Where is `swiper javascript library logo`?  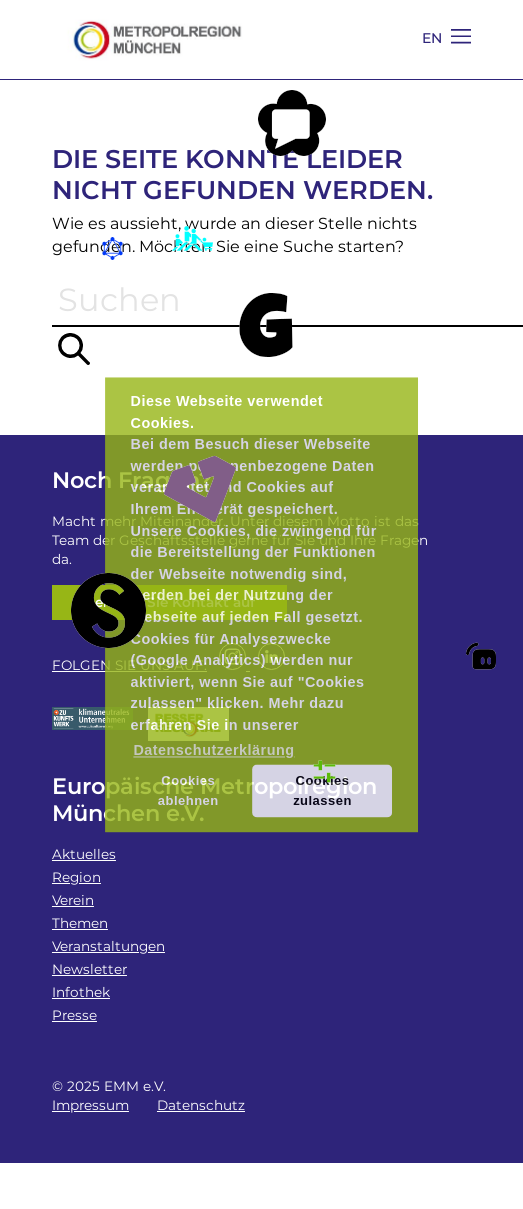 swiper javascript library logo is located at coordinates (108, 610).